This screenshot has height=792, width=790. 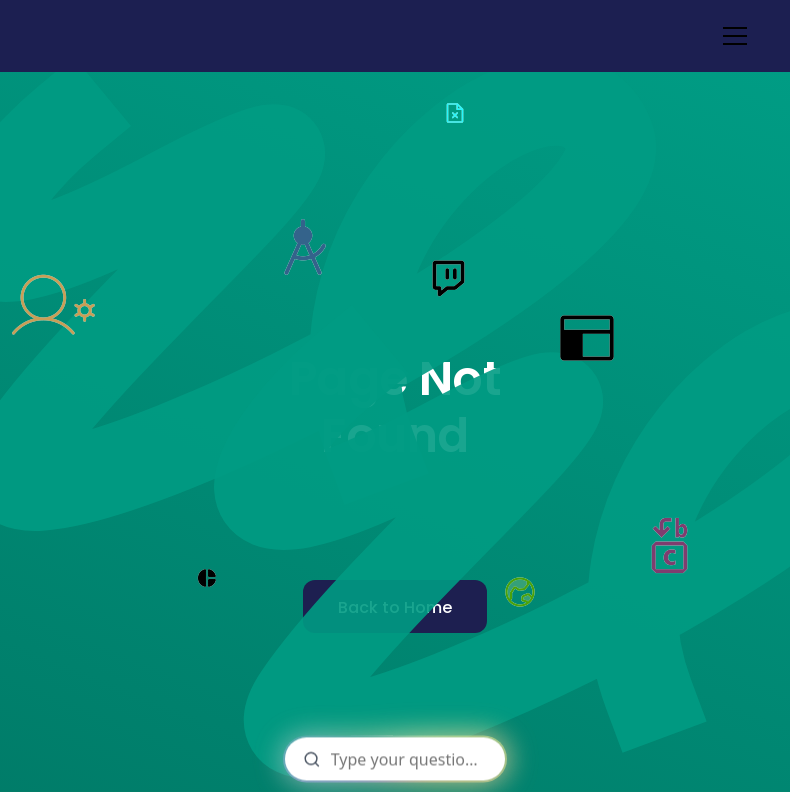 What do you see at coordinates (671, 545) in the screenshot?
I see `replace selected text or content` at bounding box center [671, 545].